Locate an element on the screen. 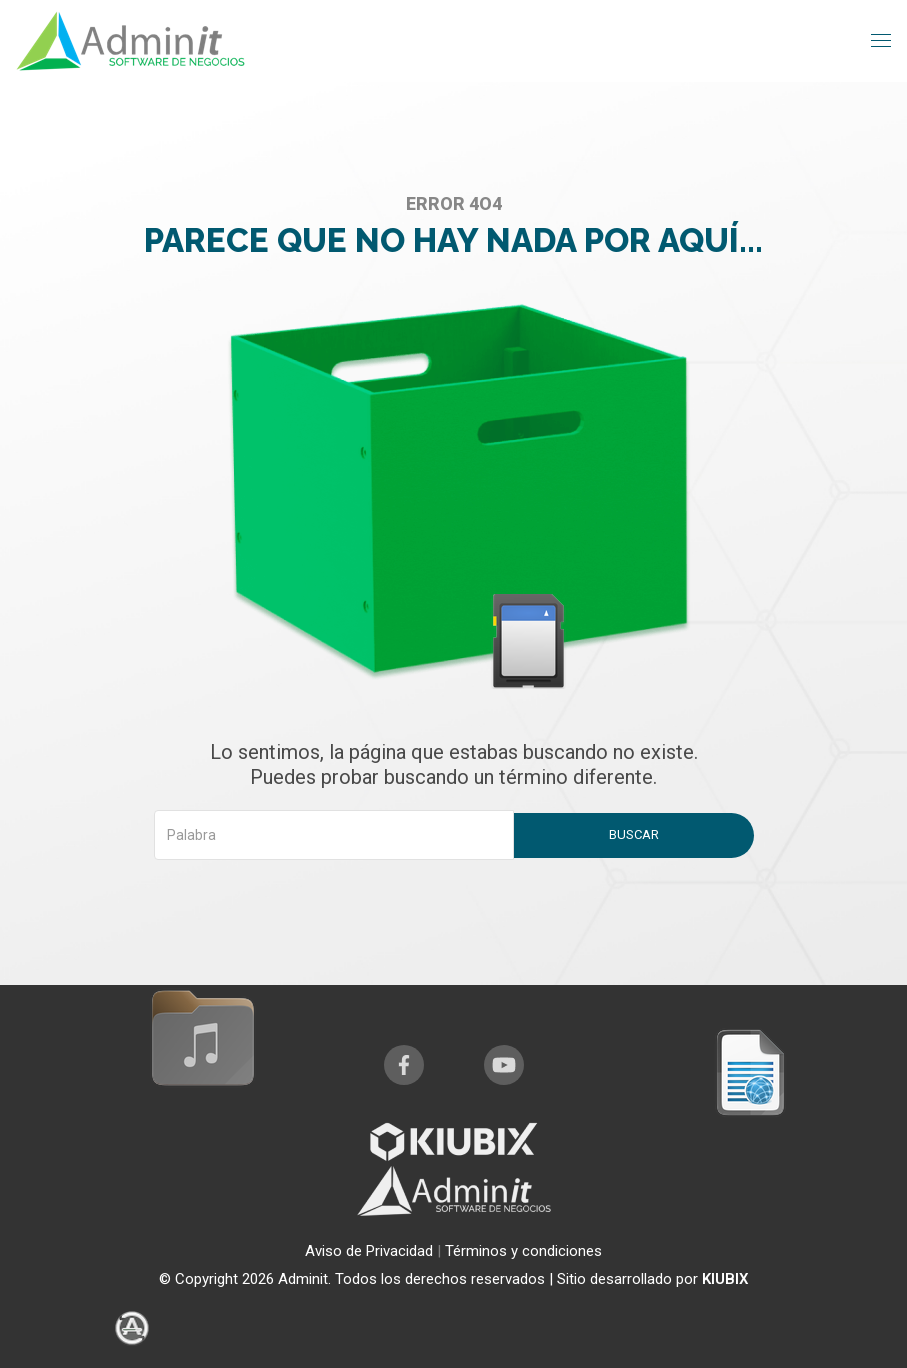  access SD card or memory card storage is located at coordinates (528, 641).